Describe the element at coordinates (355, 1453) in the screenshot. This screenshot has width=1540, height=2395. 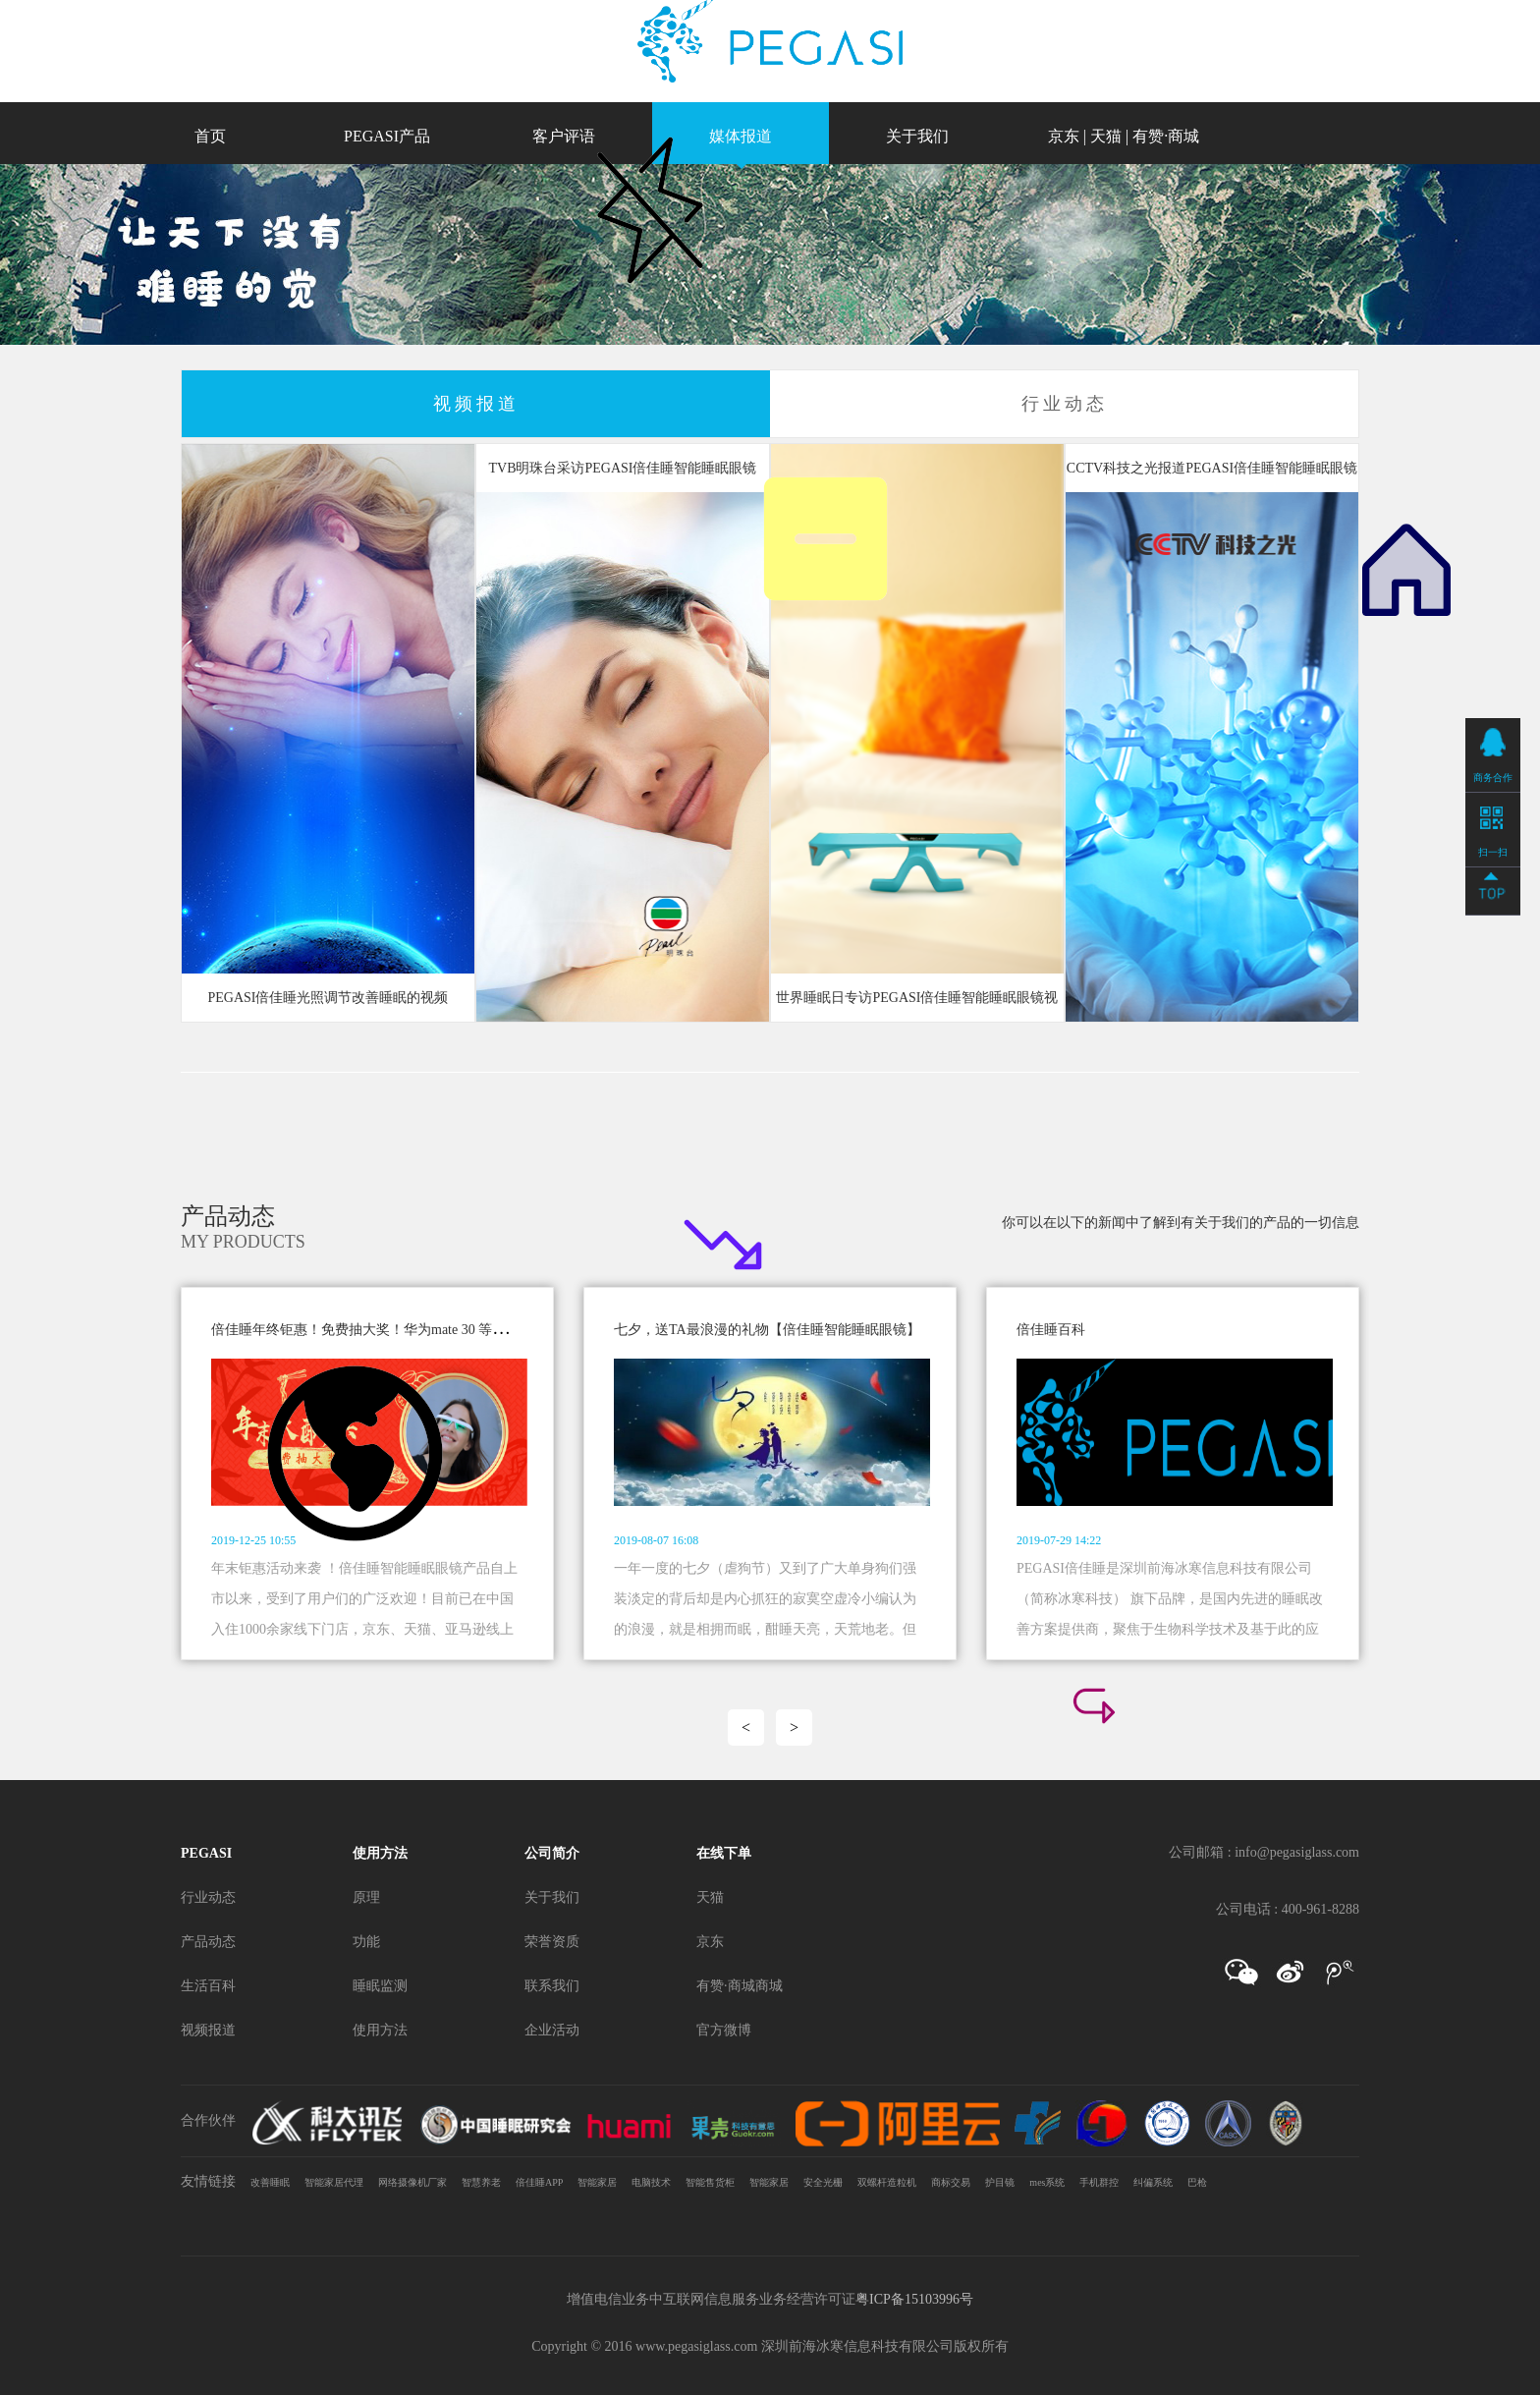
I see `view region or language settings` at that location.